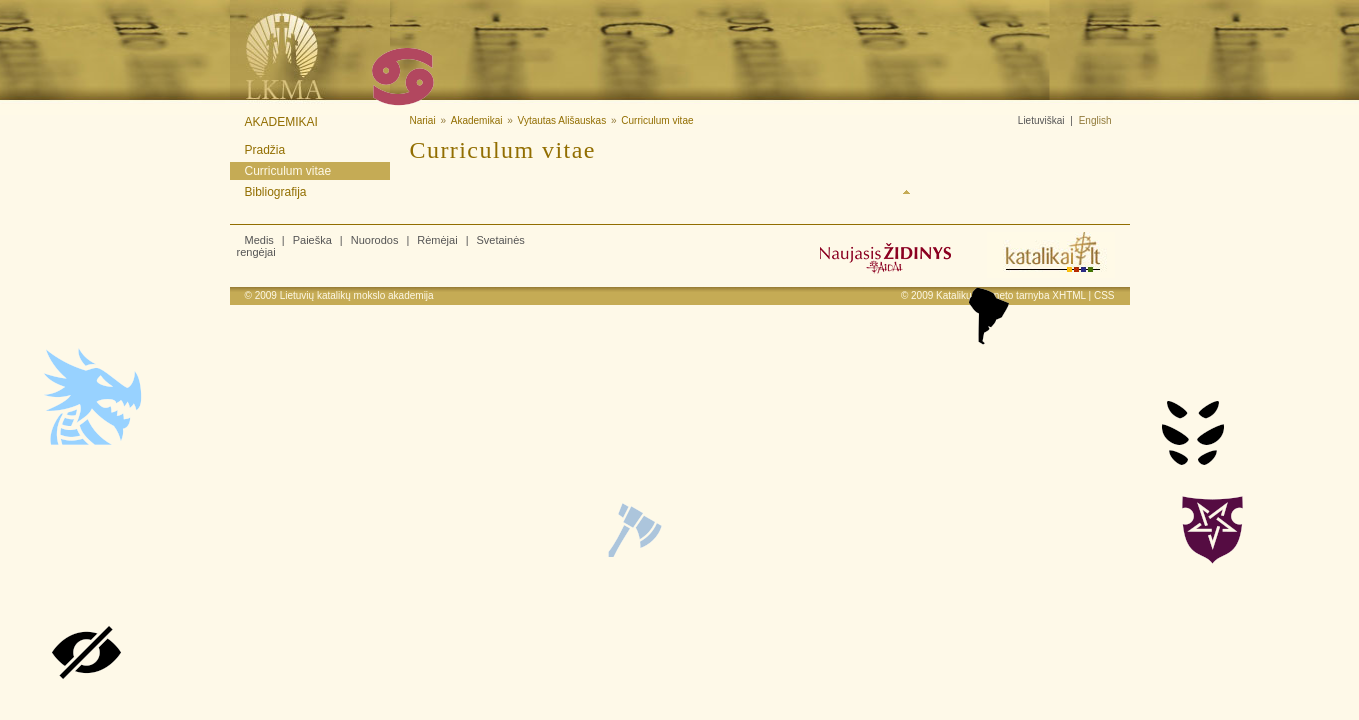  I want to click on view cancer zodiac sign information, so click(403, 77).